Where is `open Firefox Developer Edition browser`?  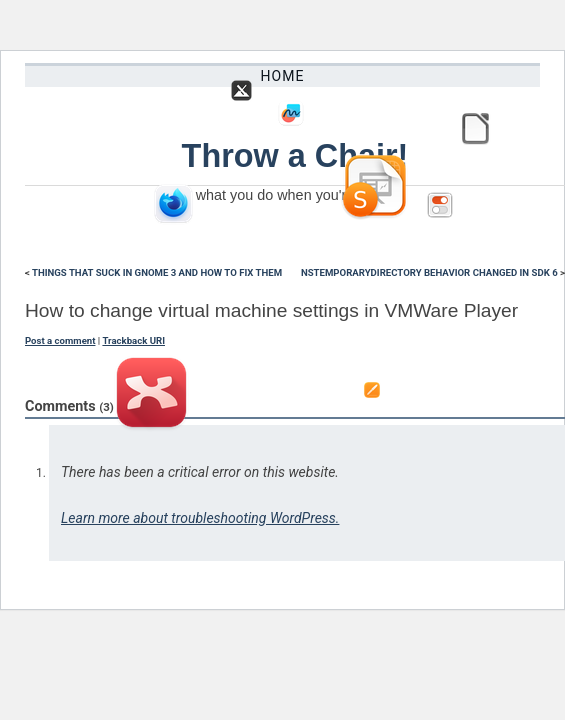 open Firefox Developer Edition browser is located at coordinates (173, 203).